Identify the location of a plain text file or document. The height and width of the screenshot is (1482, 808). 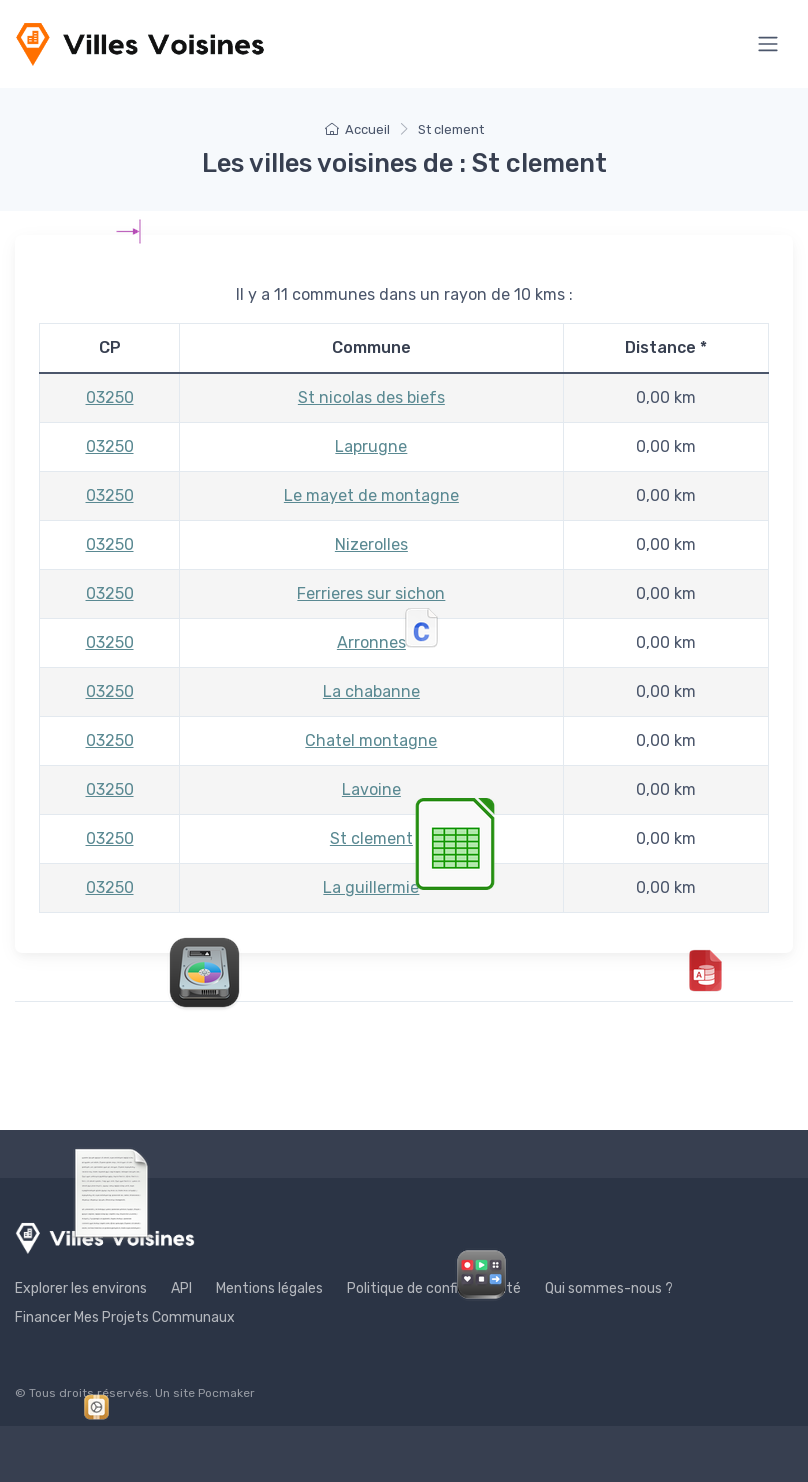
(113, 1193).